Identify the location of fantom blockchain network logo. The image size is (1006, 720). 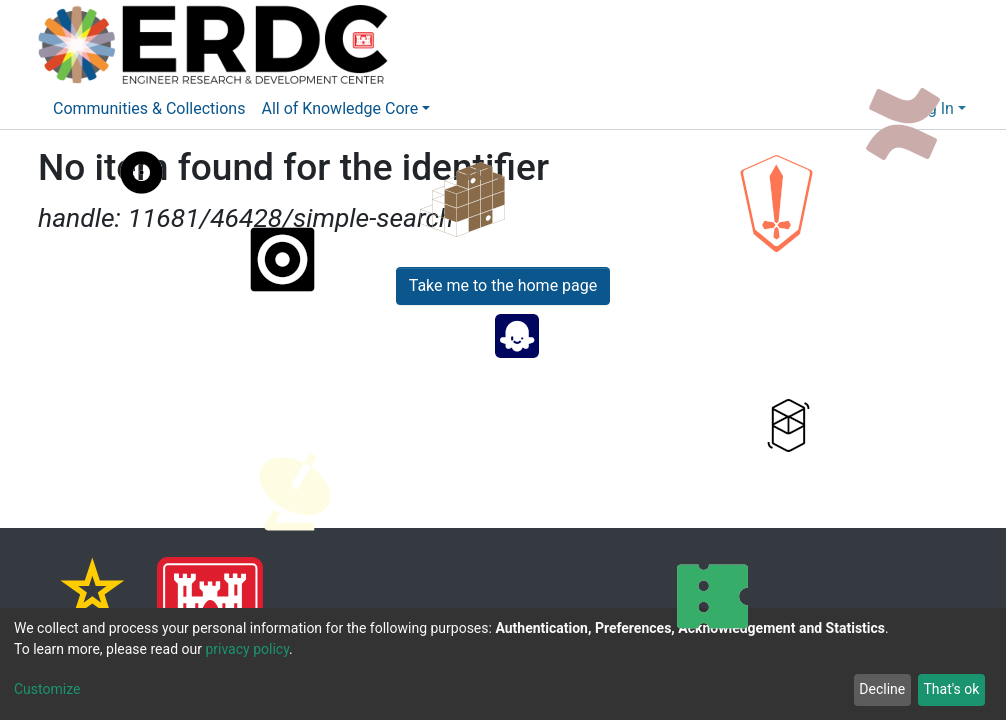
(788, 425).